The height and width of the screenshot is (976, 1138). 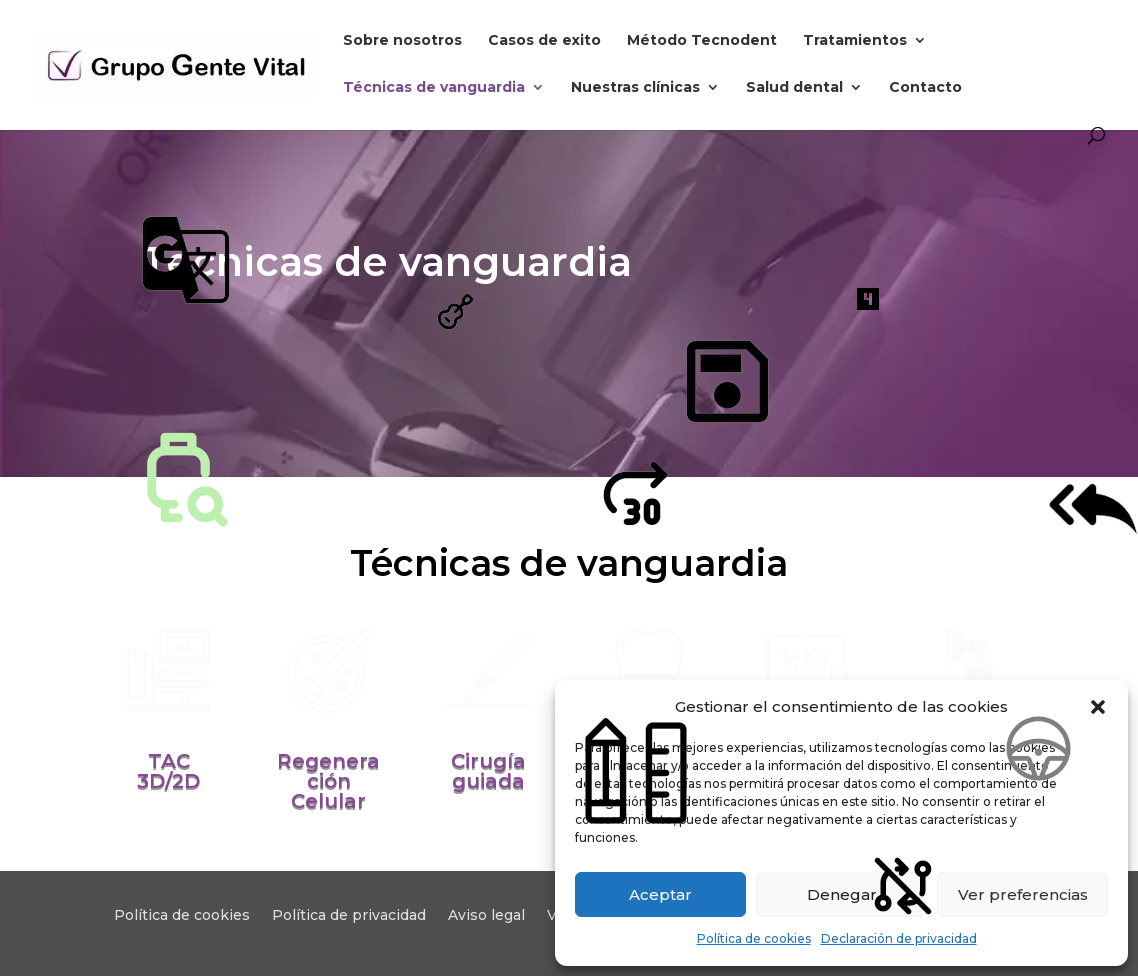 What do you see at coordinates (1092, 504) in the screenshot?
I see `reply to all recipients in an email thread` at bounding box center [1092, 504].